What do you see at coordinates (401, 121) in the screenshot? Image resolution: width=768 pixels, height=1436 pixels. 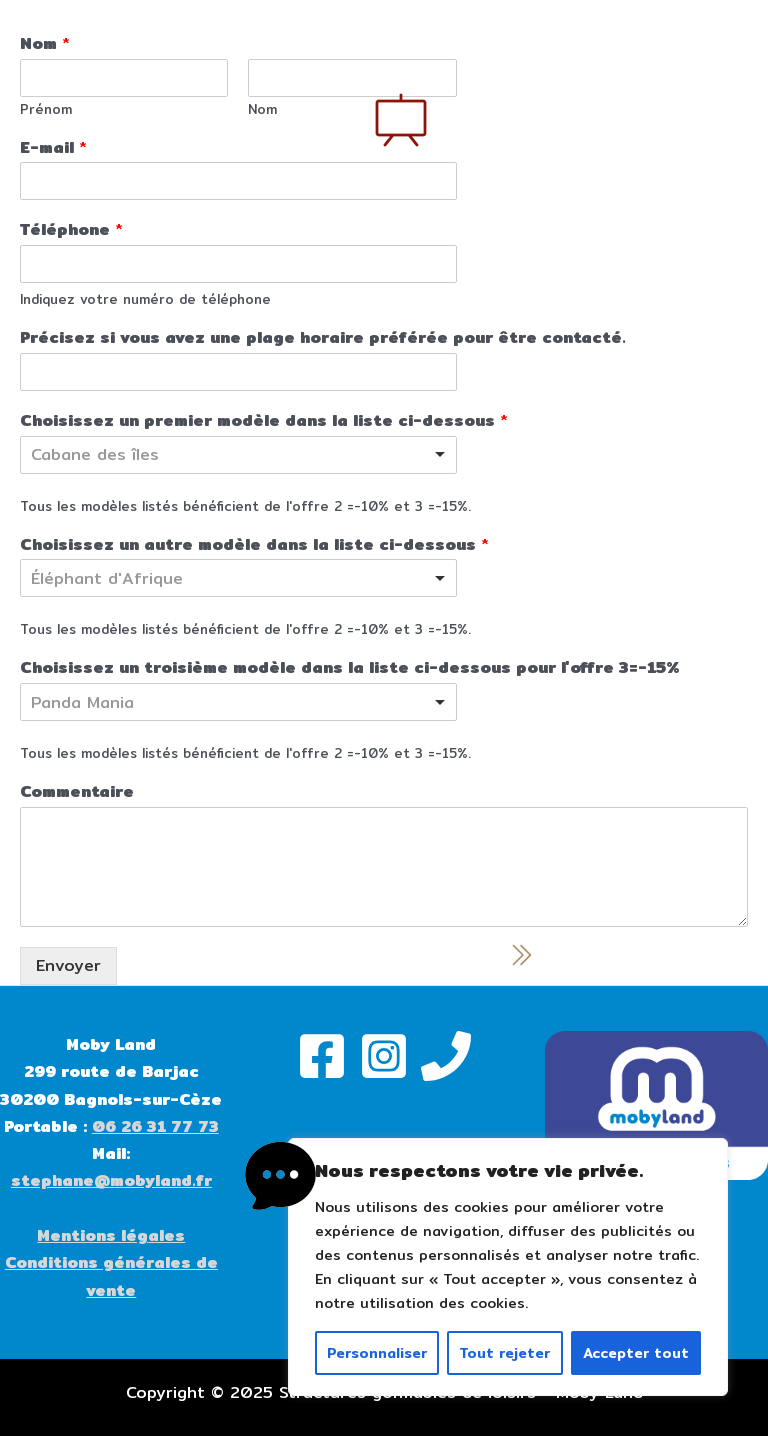 I see `start or view a presentation` at bounding box center [401, 121].